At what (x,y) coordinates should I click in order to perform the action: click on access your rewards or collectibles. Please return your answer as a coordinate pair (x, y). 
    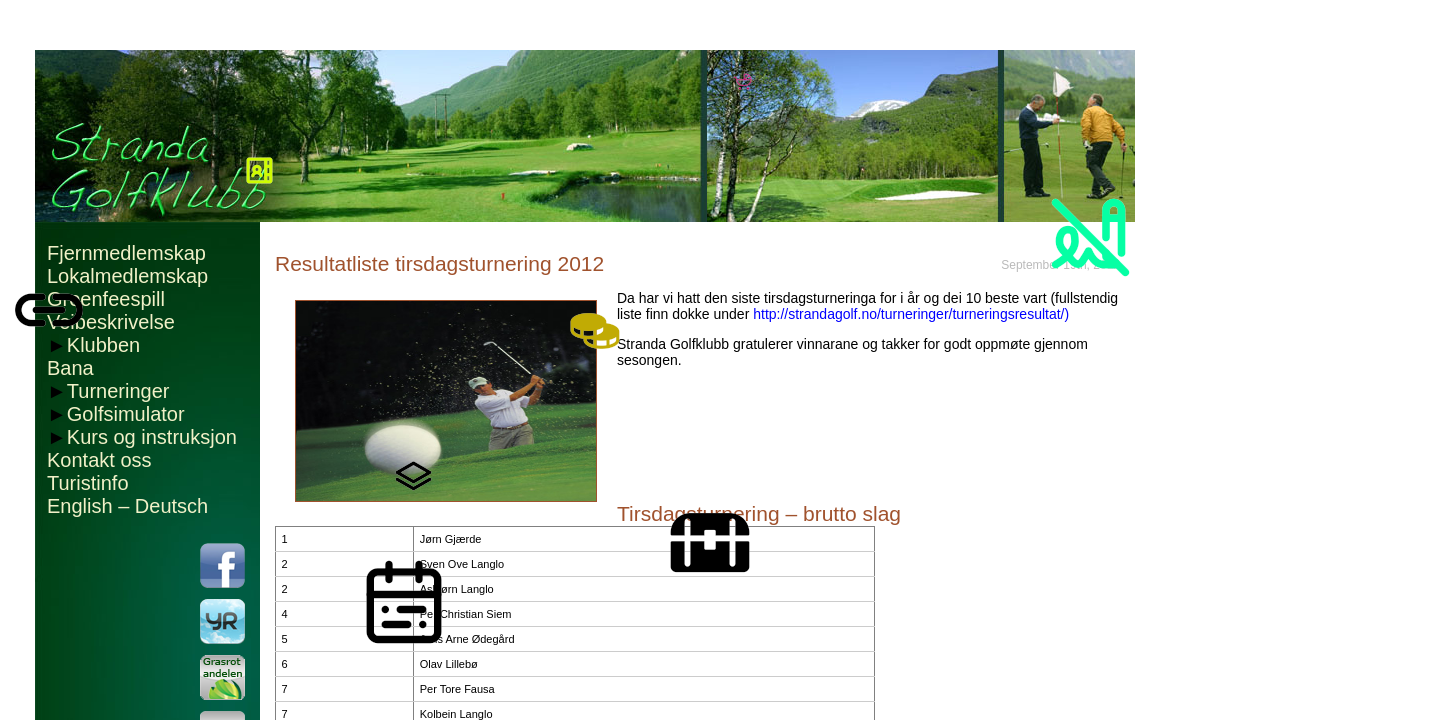
    Looking at the image, I should click on (710, 544).